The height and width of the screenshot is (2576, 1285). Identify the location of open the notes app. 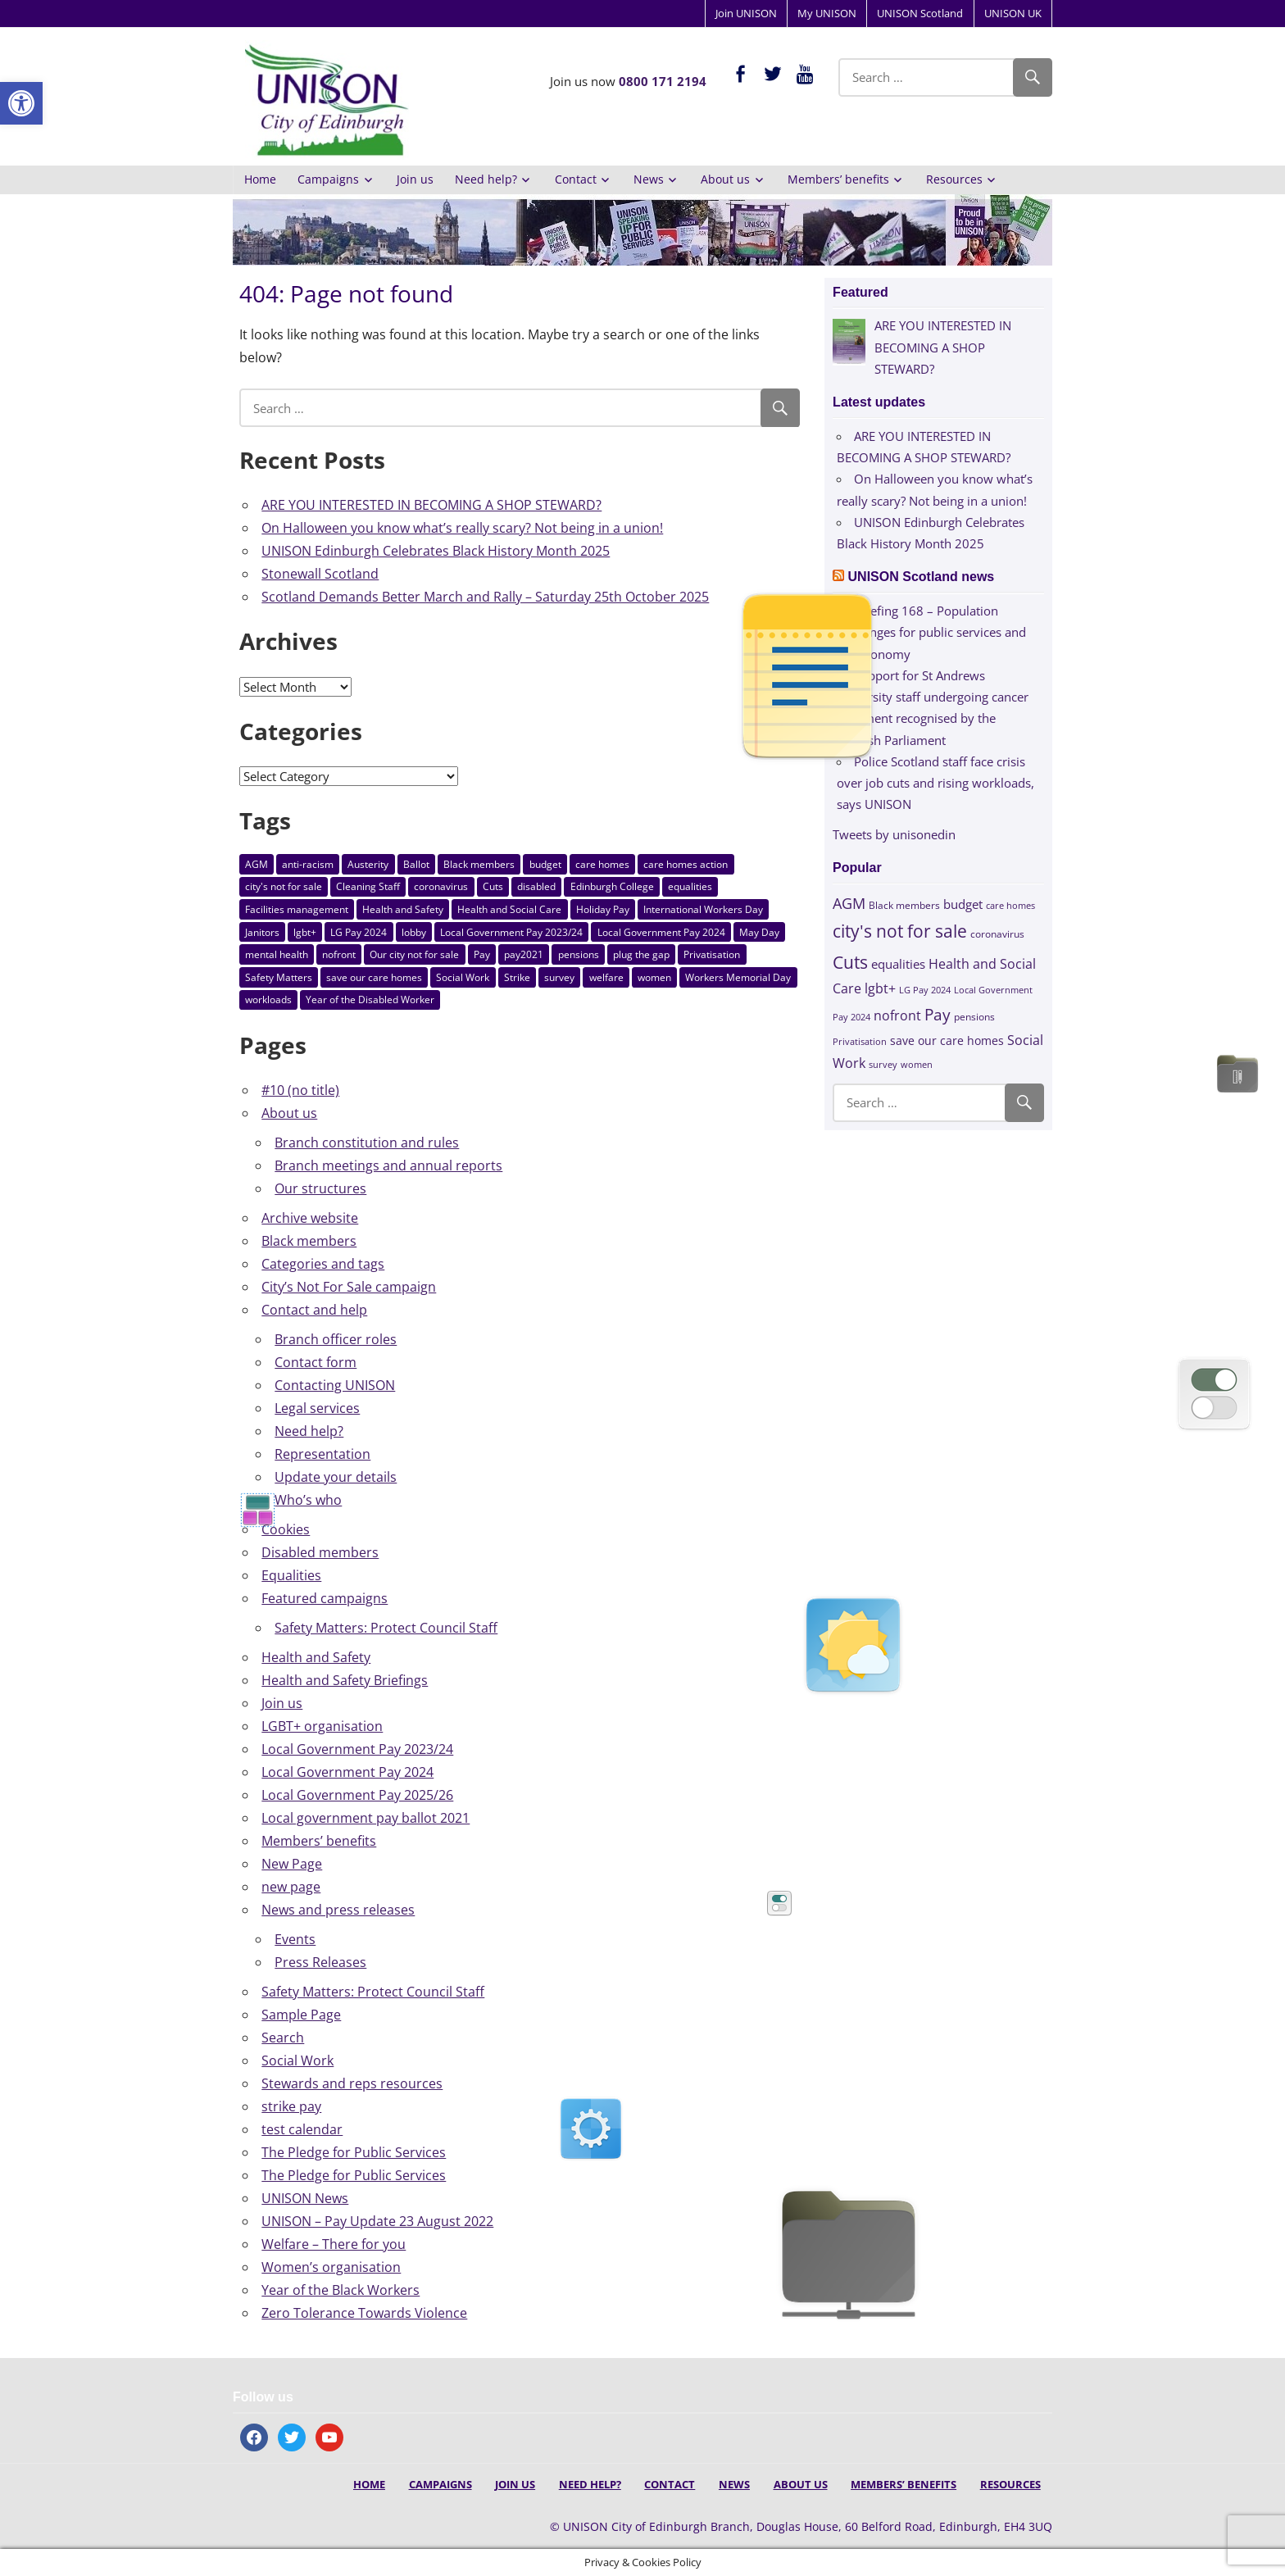
(807, 676).